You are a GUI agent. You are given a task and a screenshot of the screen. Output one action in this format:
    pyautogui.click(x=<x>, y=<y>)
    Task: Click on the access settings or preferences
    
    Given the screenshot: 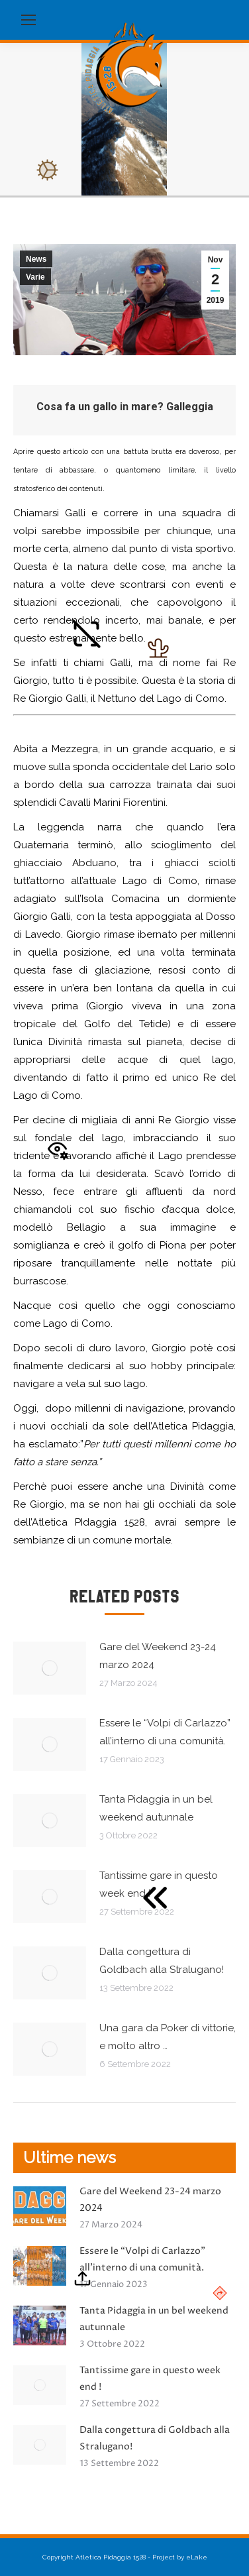 What is the action you would take?
    pyautogui.click(x=47, y=170)
    